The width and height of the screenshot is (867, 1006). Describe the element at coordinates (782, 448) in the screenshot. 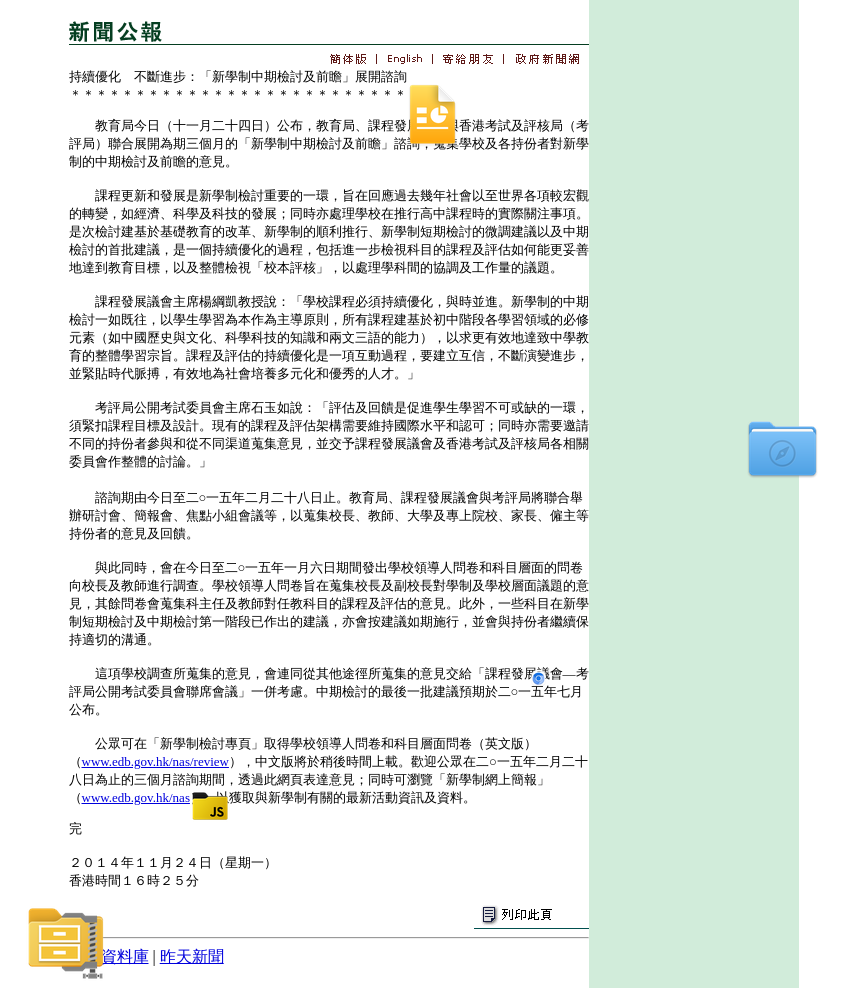

I see `open web browser bookmarks folder` at that location.